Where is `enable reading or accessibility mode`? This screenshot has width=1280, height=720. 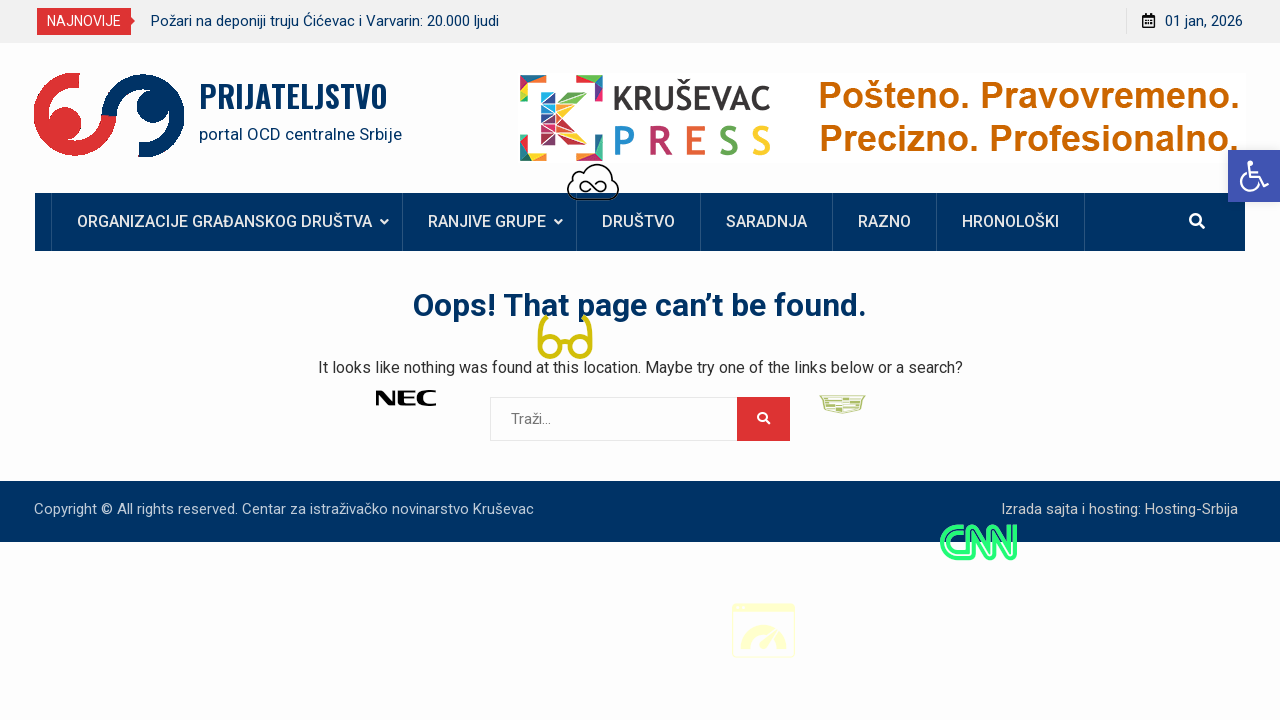 enable reading or accessibility mode is located at coordinates (565, 339).